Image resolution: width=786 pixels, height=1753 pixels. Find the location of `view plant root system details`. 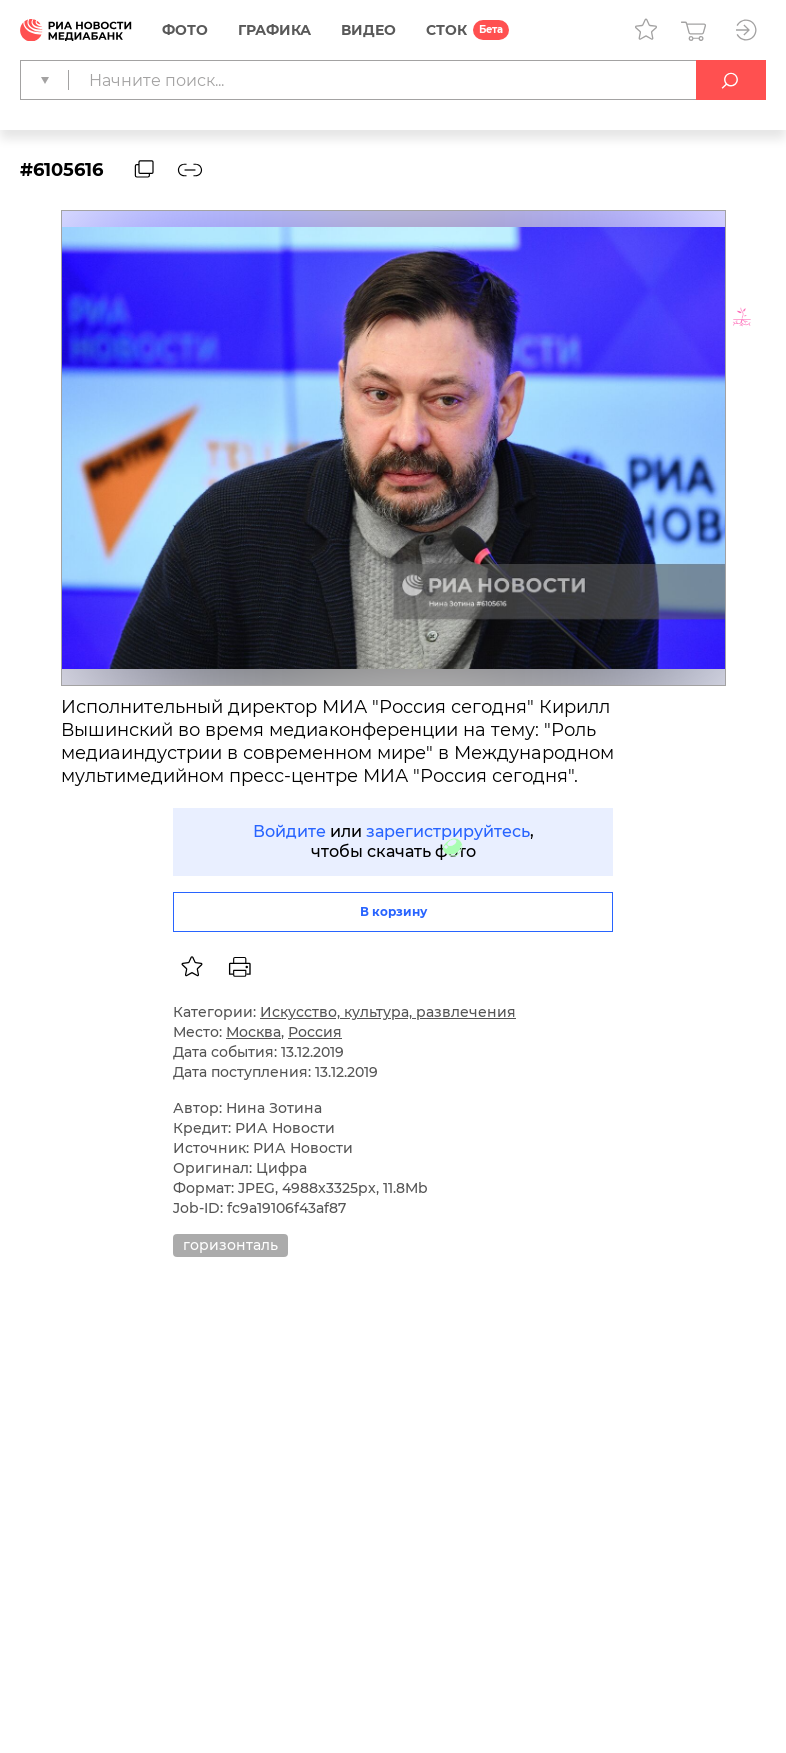

view plant root system details is located at coordinates (742, 317).